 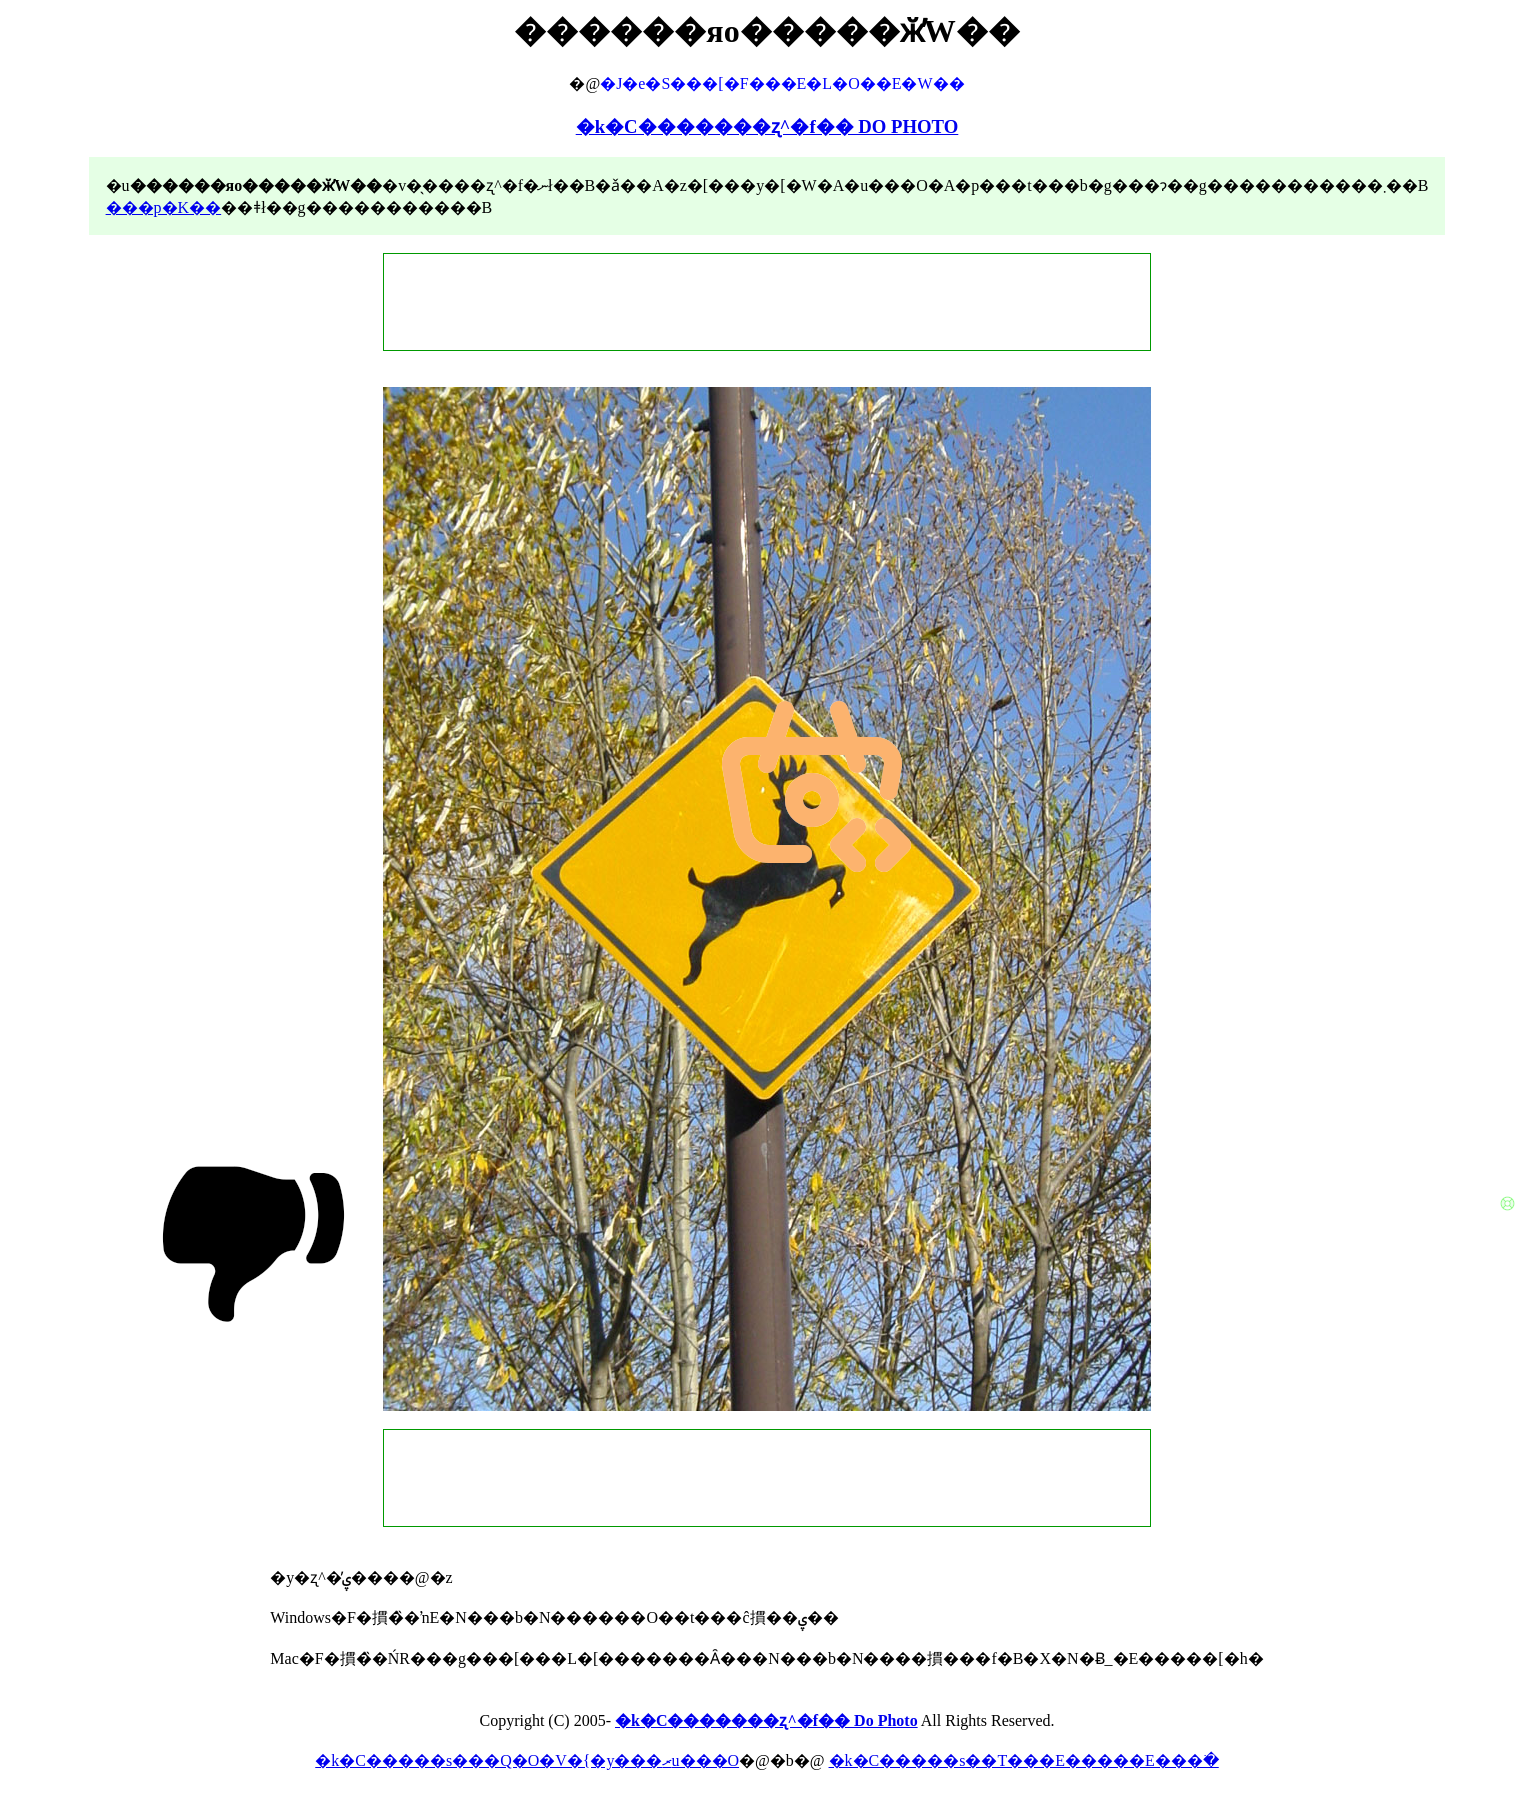 What do you see at coordinates (1507, 1203) in the screenshot?
I see `access help or support center` at bounding box center [1507, 1203].